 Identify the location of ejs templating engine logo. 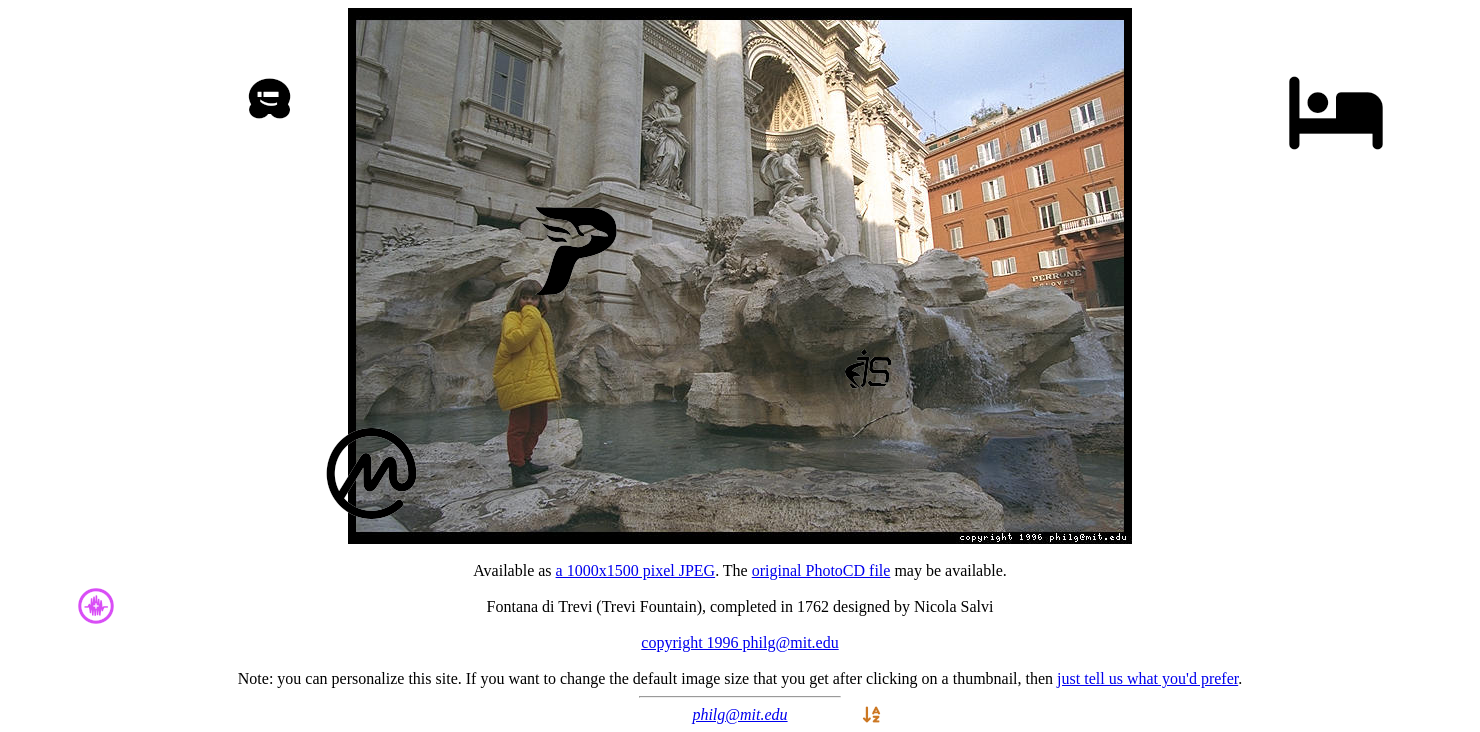
(872, 370).